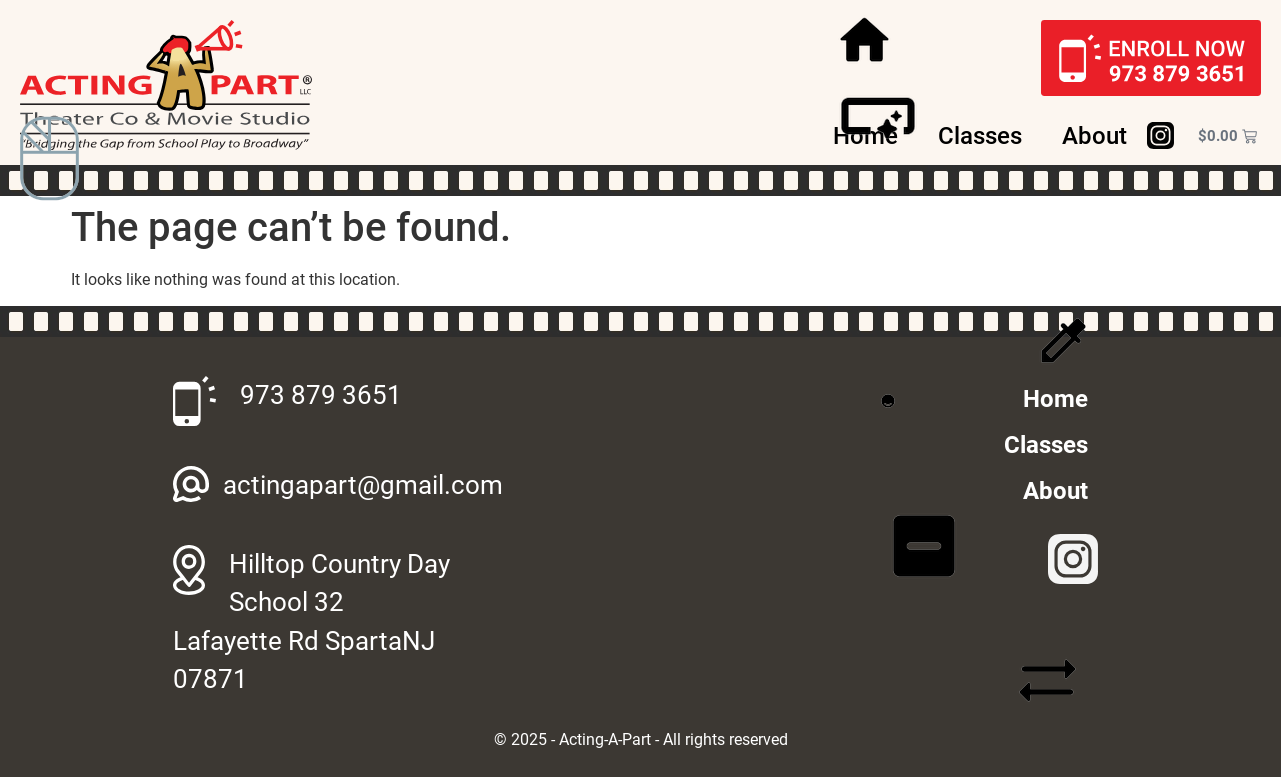  I want to click on pick a color from the canvas, so click(1063, 340).